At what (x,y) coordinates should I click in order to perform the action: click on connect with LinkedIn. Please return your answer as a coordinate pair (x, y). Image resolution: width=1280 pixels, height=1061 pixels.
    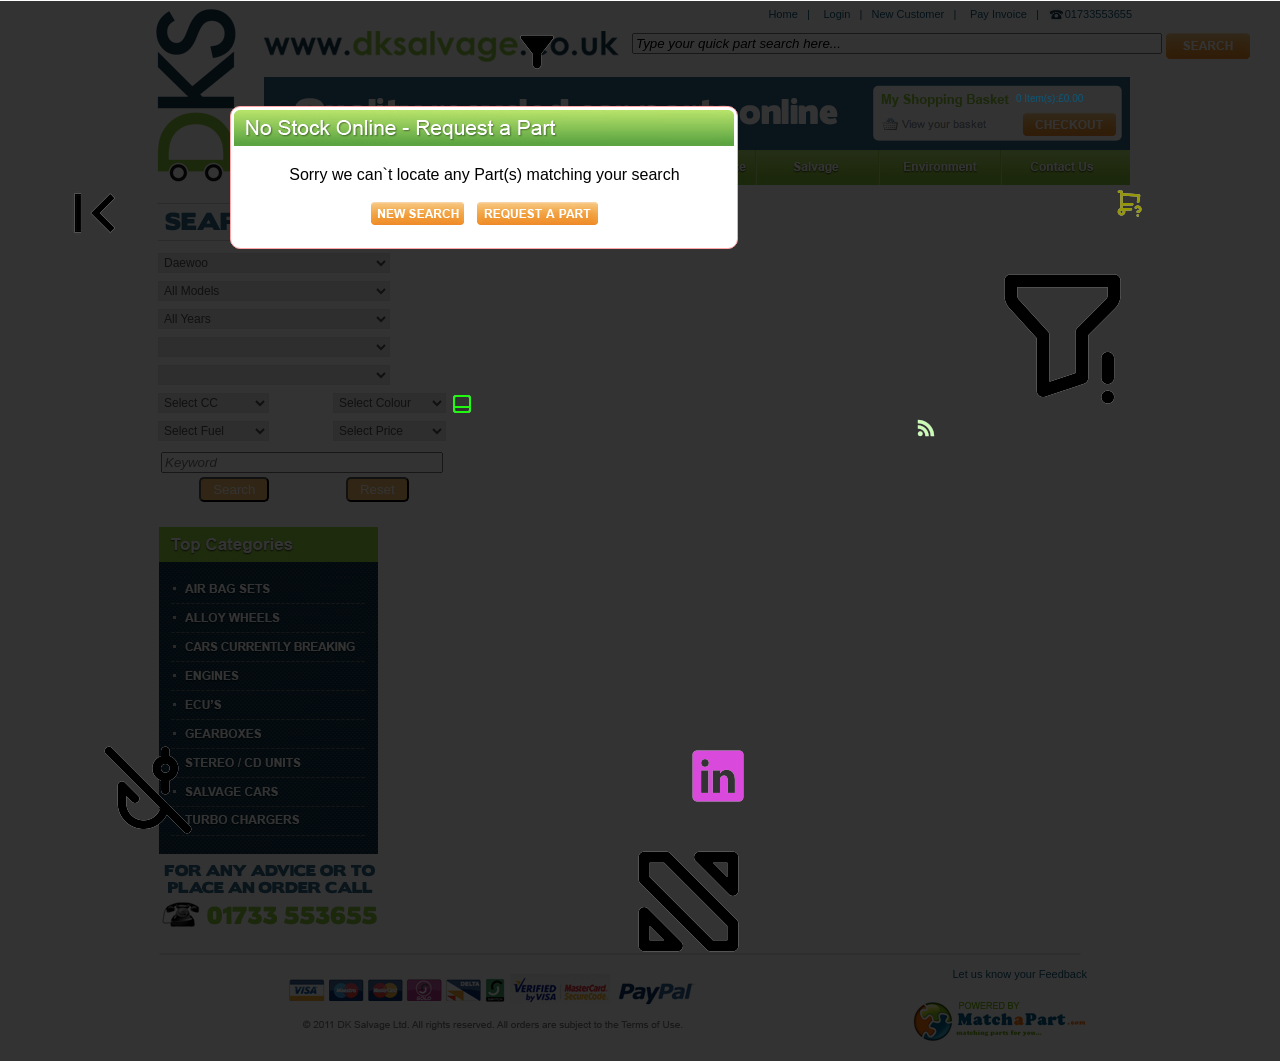
    Looking at the image, I should click on (718, 776).